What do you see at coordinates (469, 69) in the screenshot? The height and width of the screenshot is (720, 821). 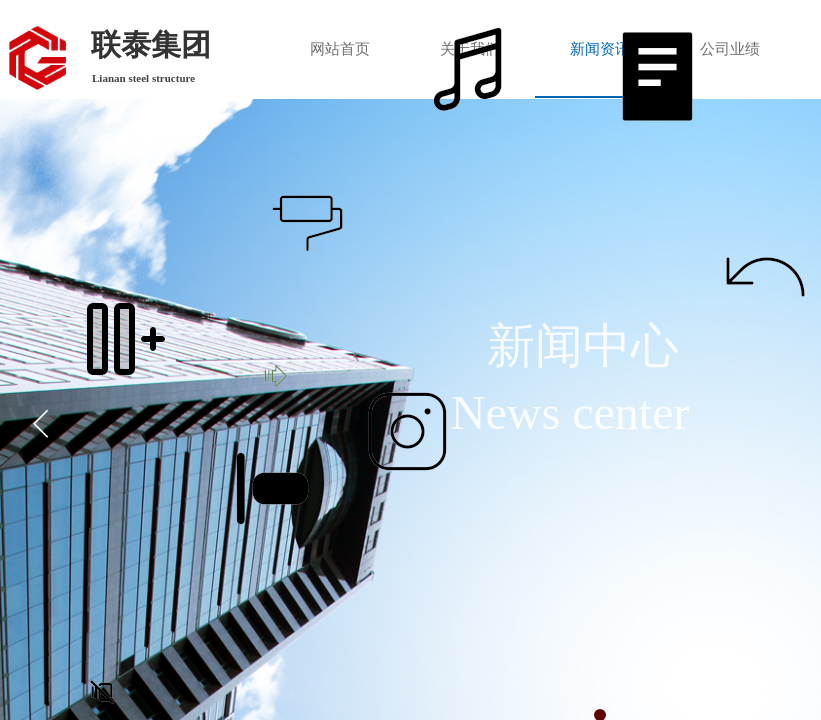 I see `access music or audio player` at bounding box center [469, 69].